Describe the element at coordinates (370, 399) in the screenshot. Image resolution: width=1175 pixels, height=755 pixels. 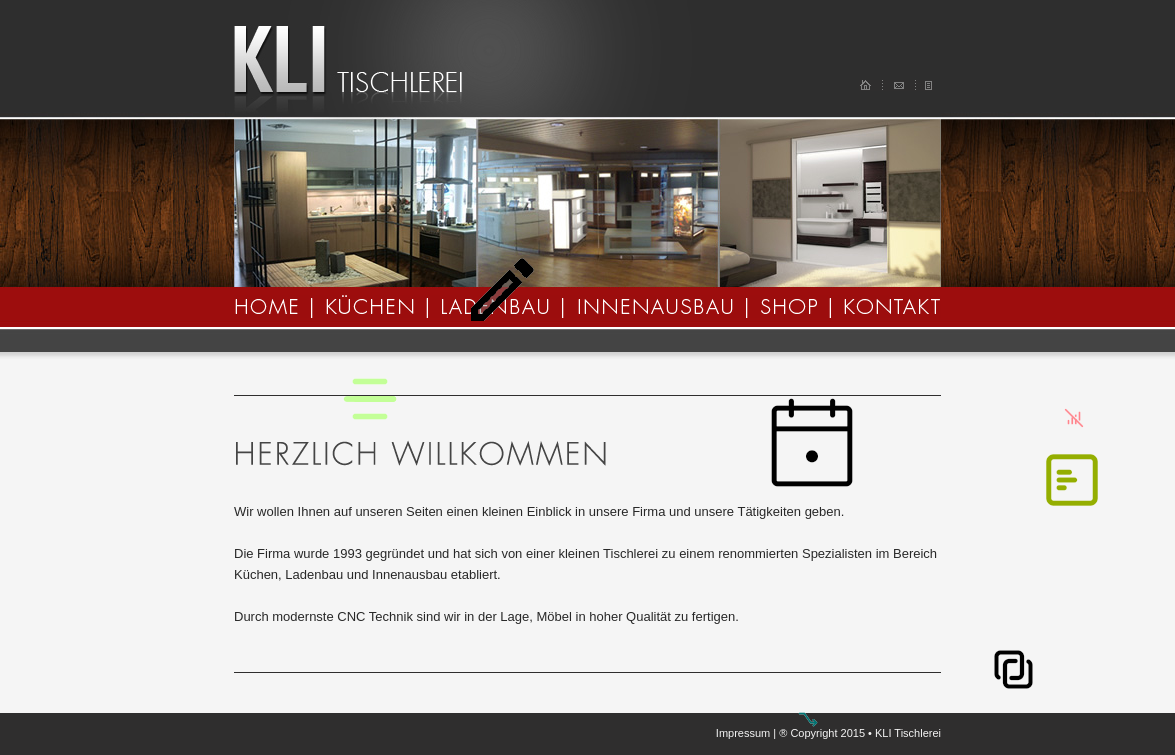
I see `open navigation menu` at that location.